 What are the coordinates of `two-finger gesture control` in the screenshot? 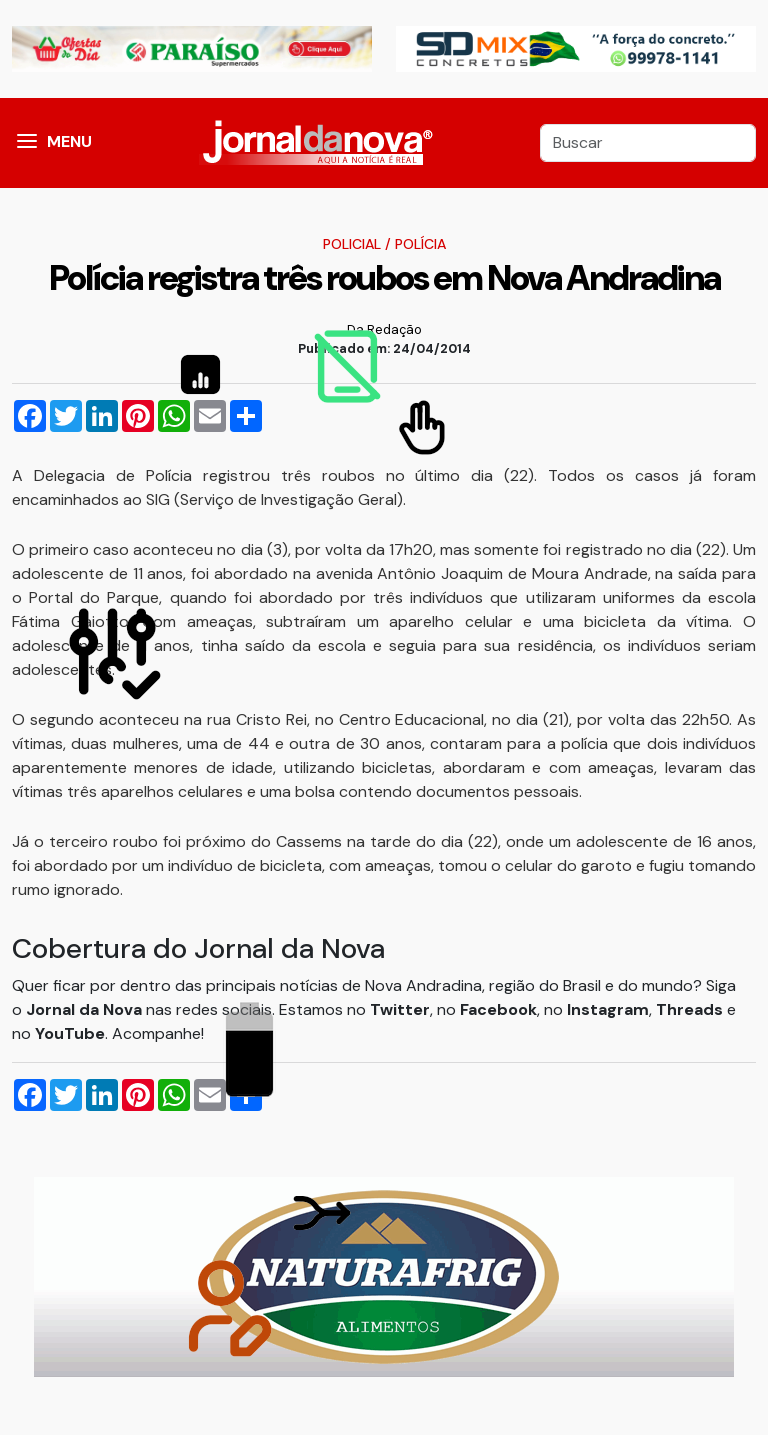 It's located at (422, 427).